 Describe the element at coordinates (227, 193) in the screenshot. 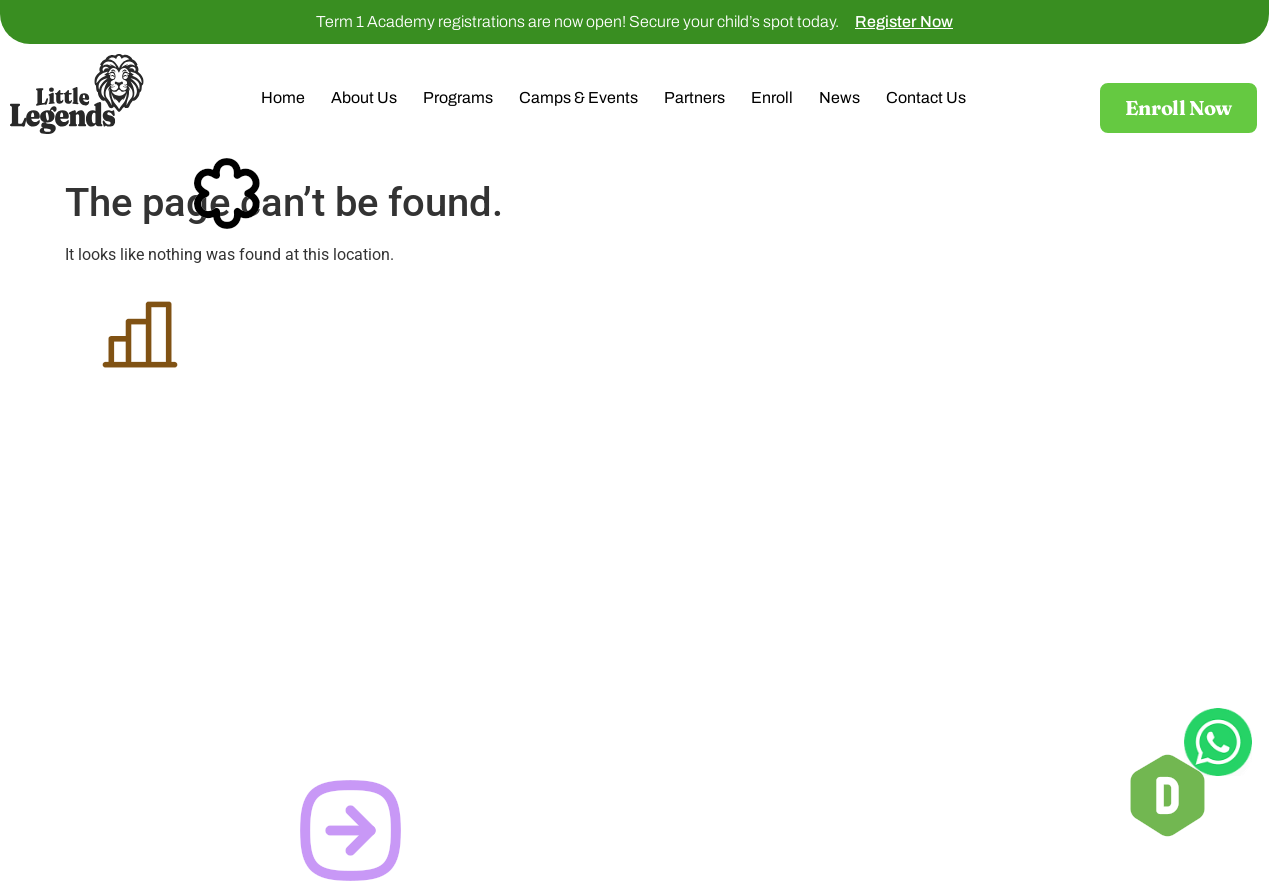

I see `indicates a michelin star rating or award` at that location.